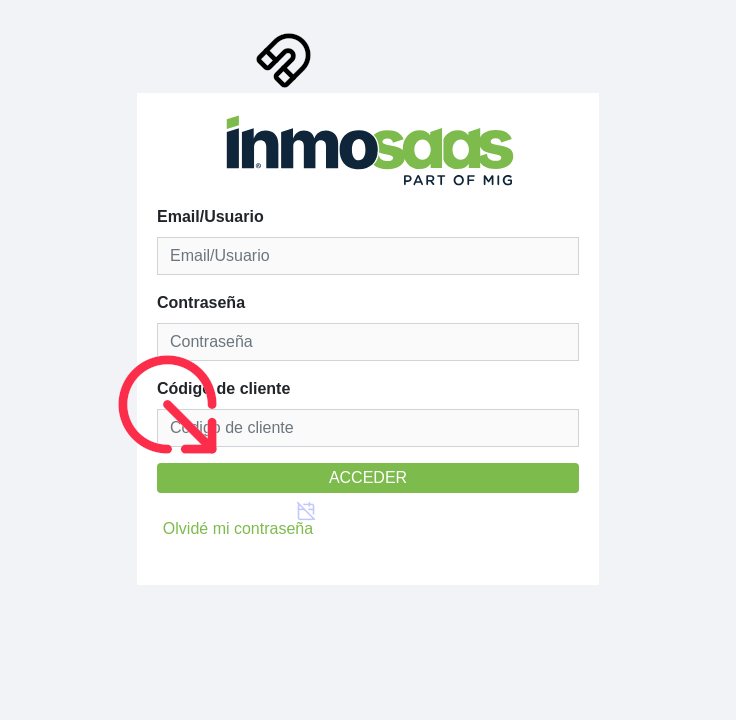  I want to click on expand content to bottom-right, so click(167, 404).